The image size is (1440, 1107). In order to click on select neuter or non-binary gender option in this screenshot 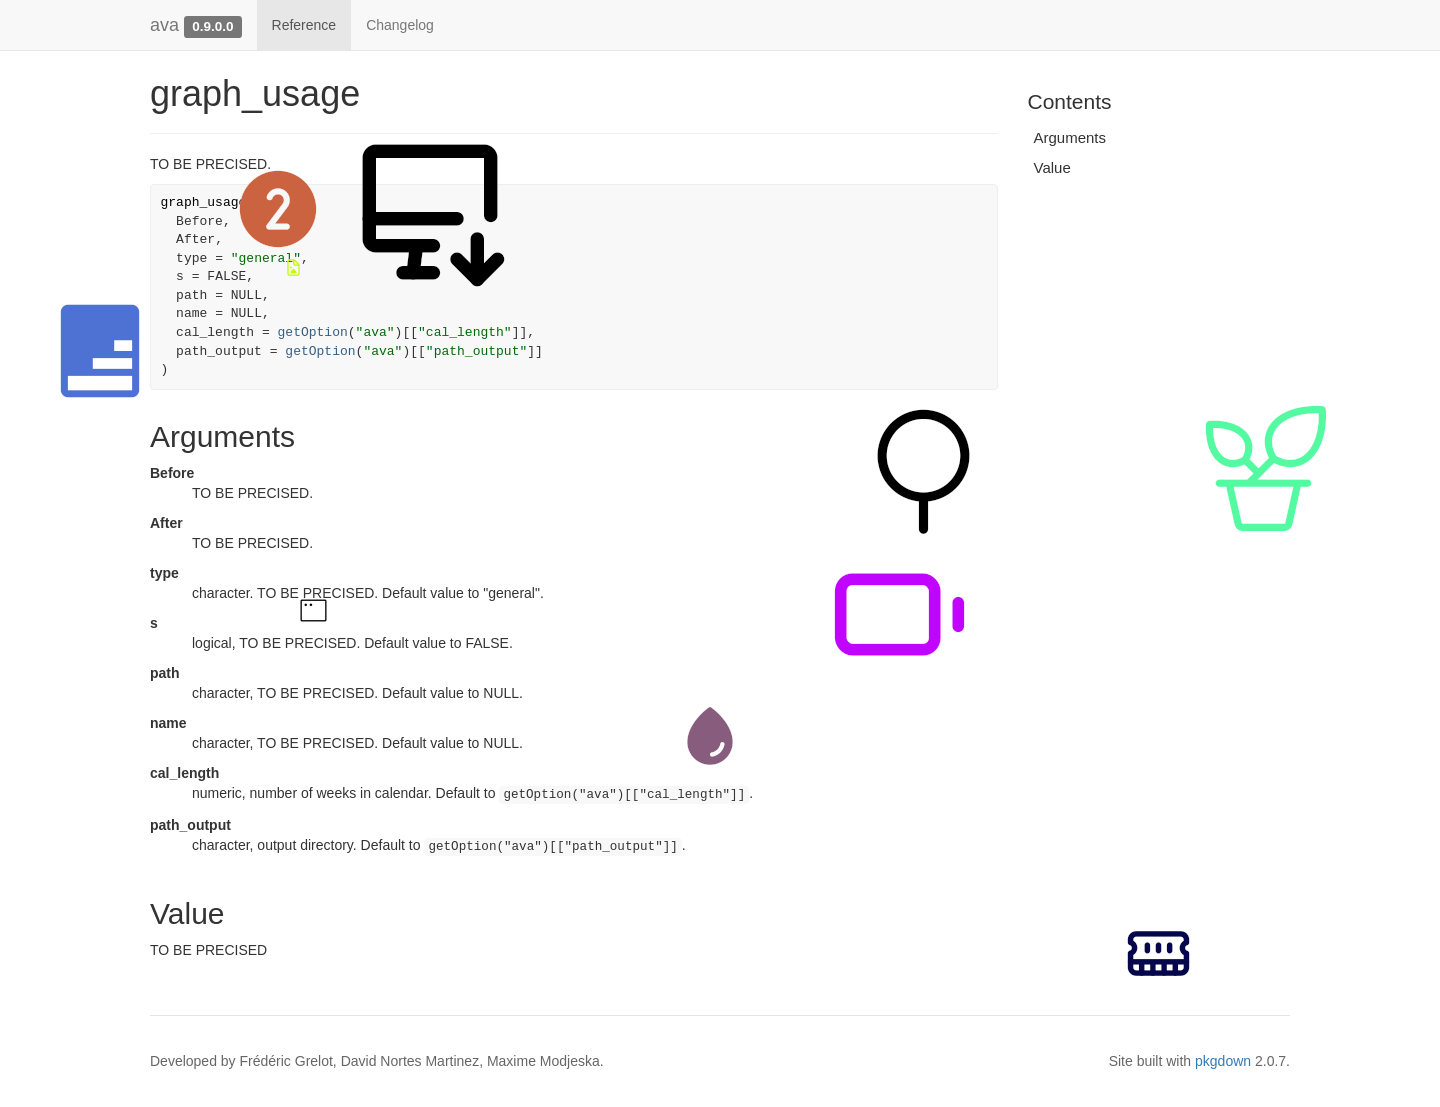, I will do `click(923, 469)`.